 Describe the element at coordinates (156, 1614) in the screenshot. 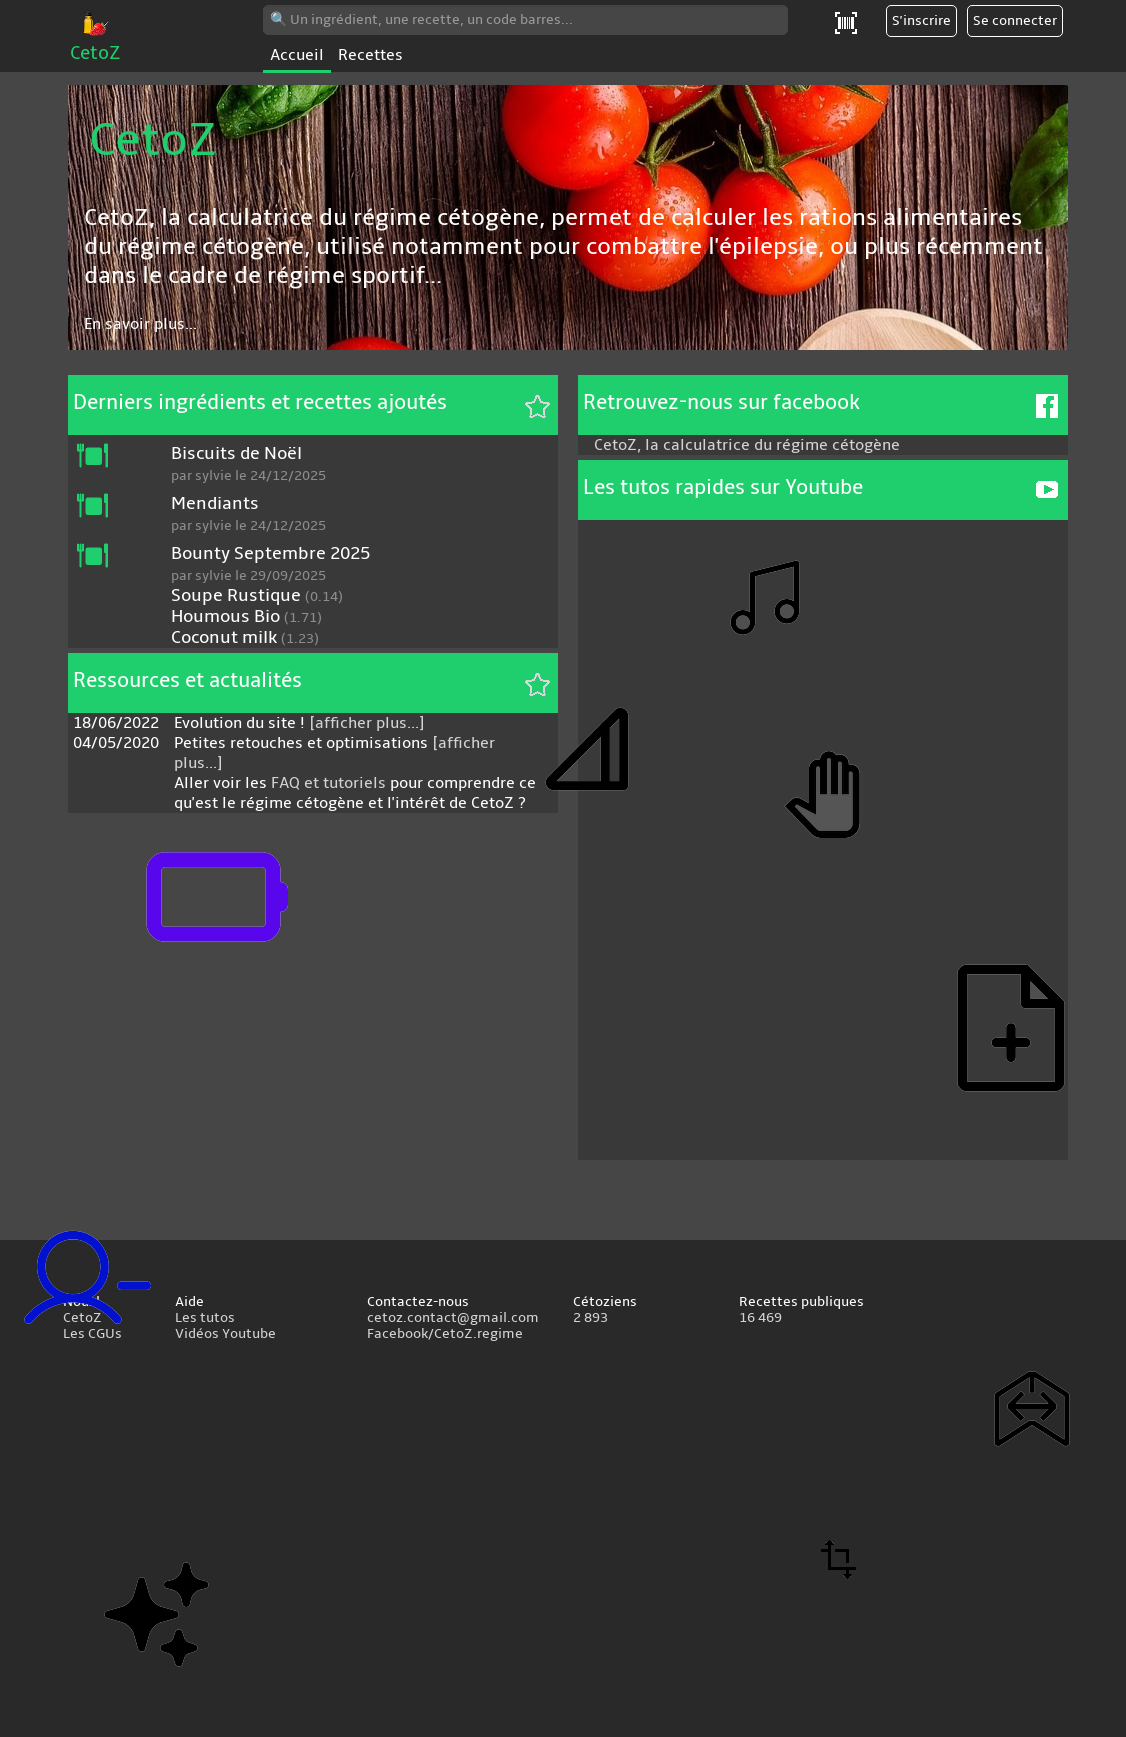

I see `indicates AI-generated or enhanced content` at that location.